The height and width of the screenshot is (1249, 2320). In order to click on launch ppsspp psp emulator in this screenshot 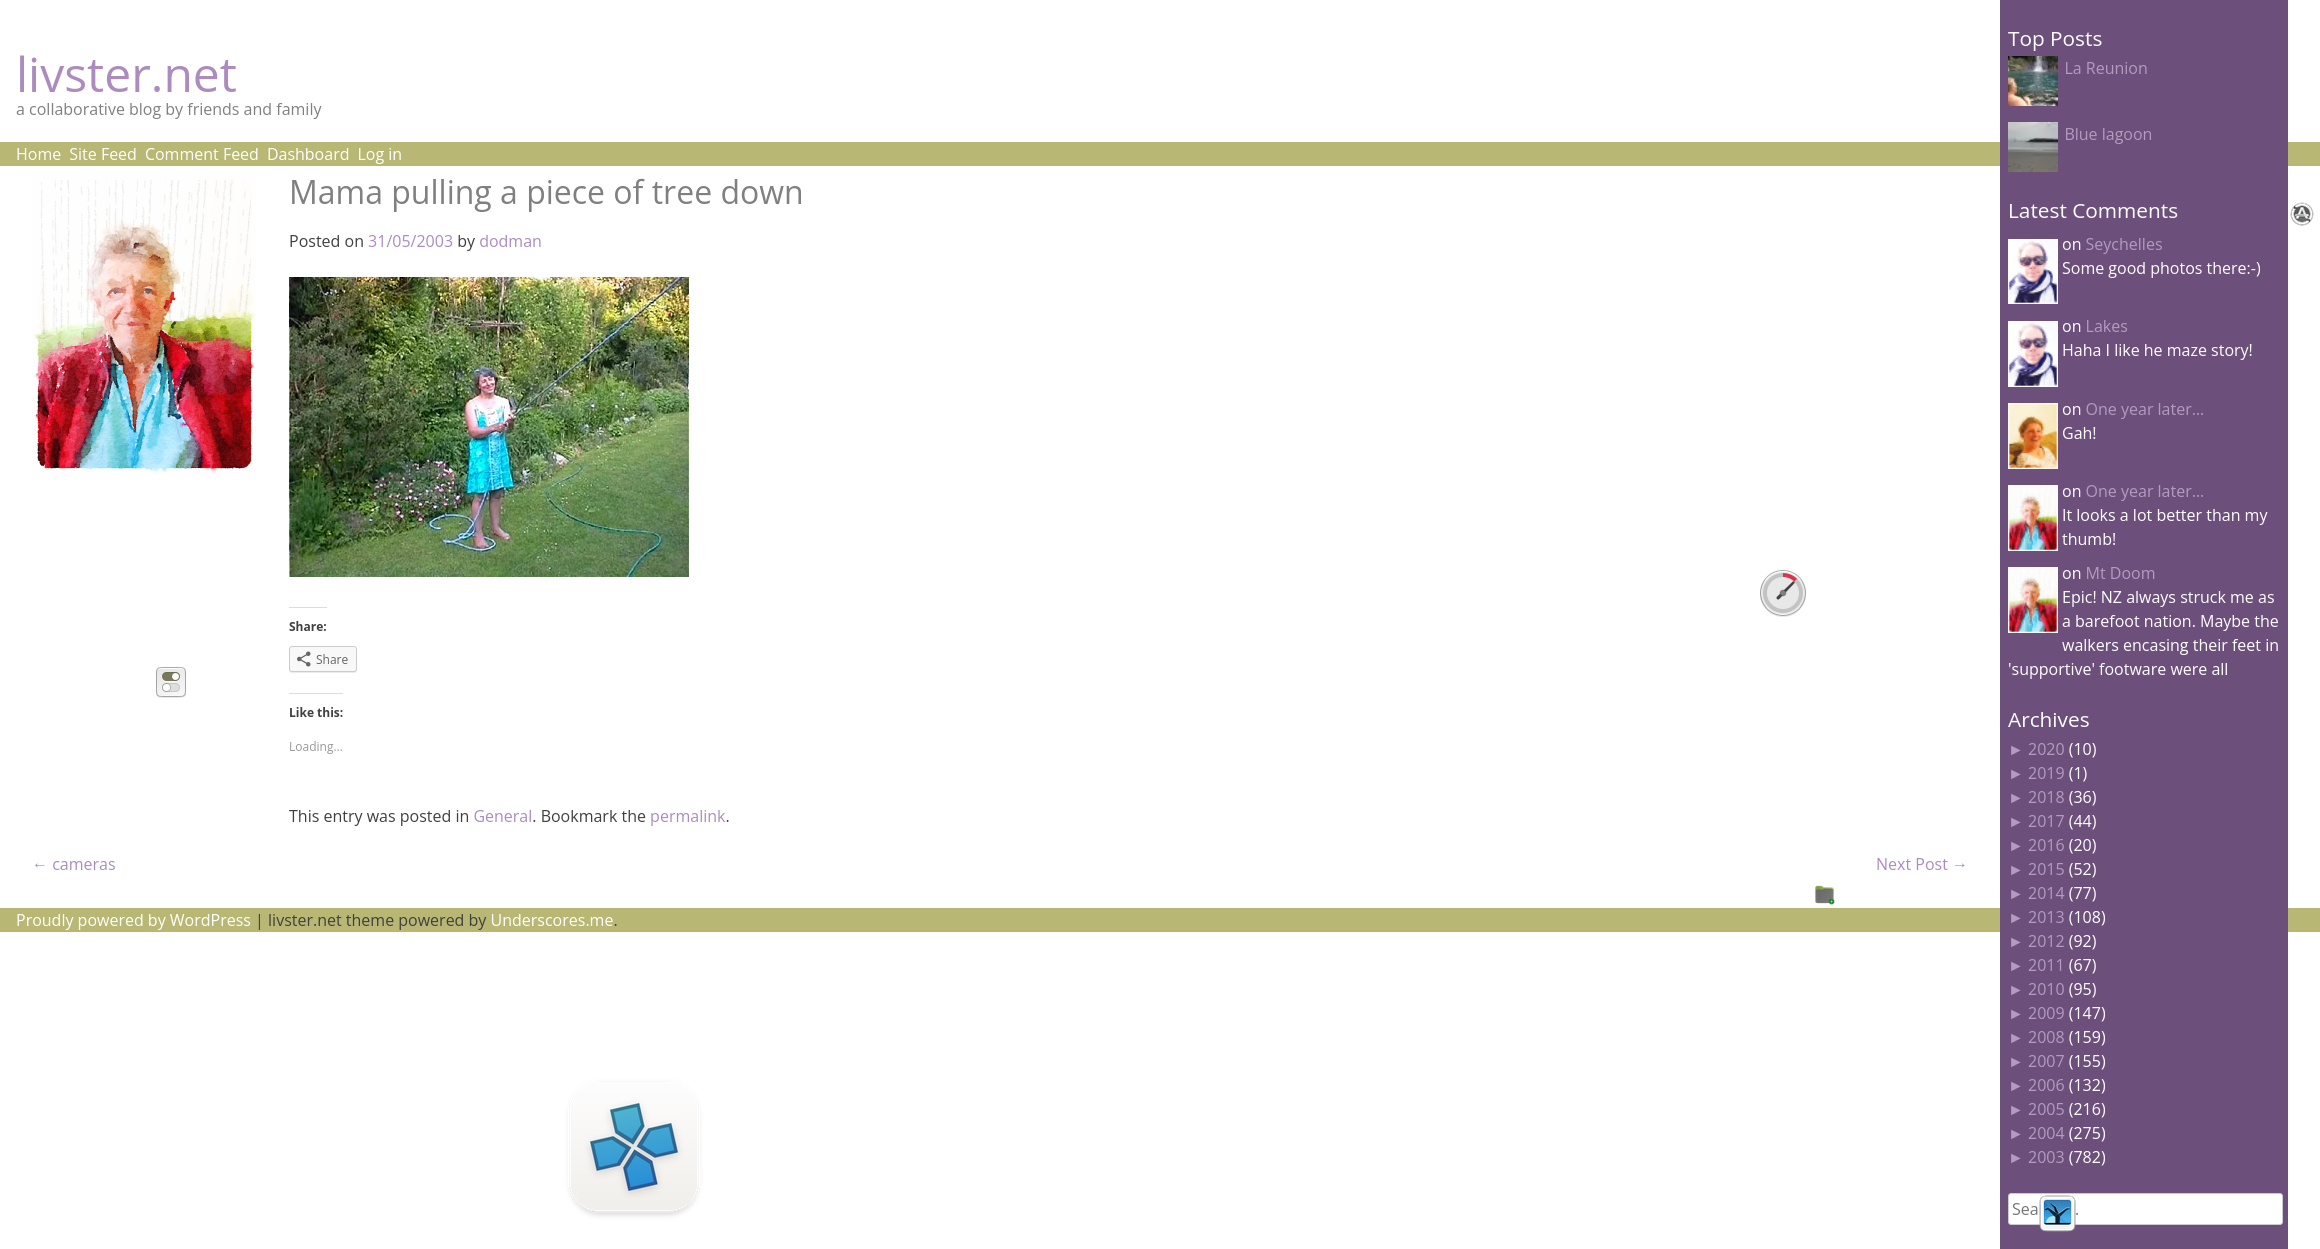, I will do `click(634, 1147)`.